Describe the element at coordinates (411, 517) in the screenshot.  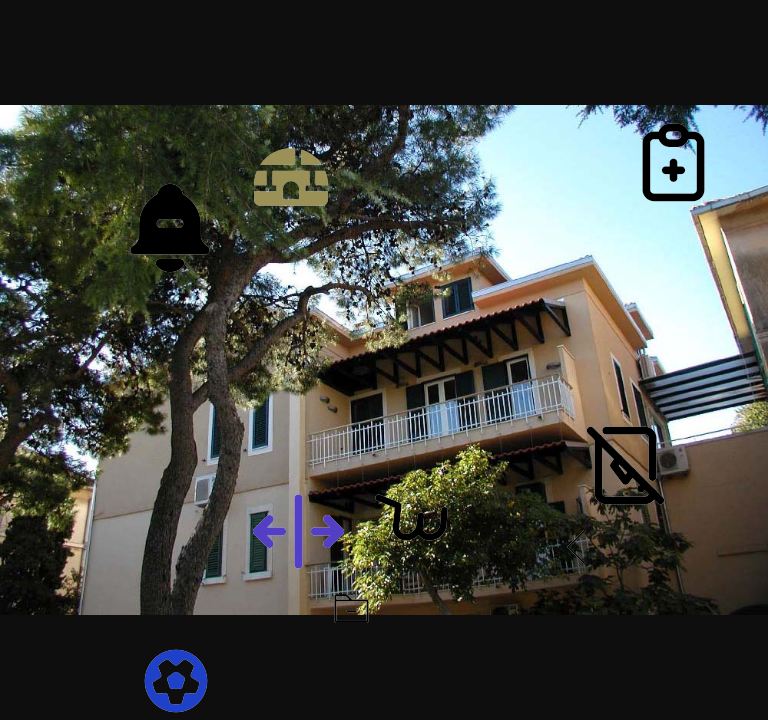
I see `open the Wish shopping app` at that location.